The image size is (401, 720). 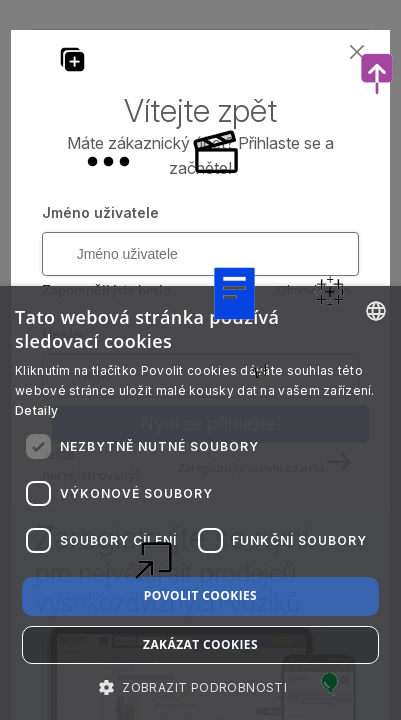 I want to click on duplicate or copy an item, so click(x=72, y=59).